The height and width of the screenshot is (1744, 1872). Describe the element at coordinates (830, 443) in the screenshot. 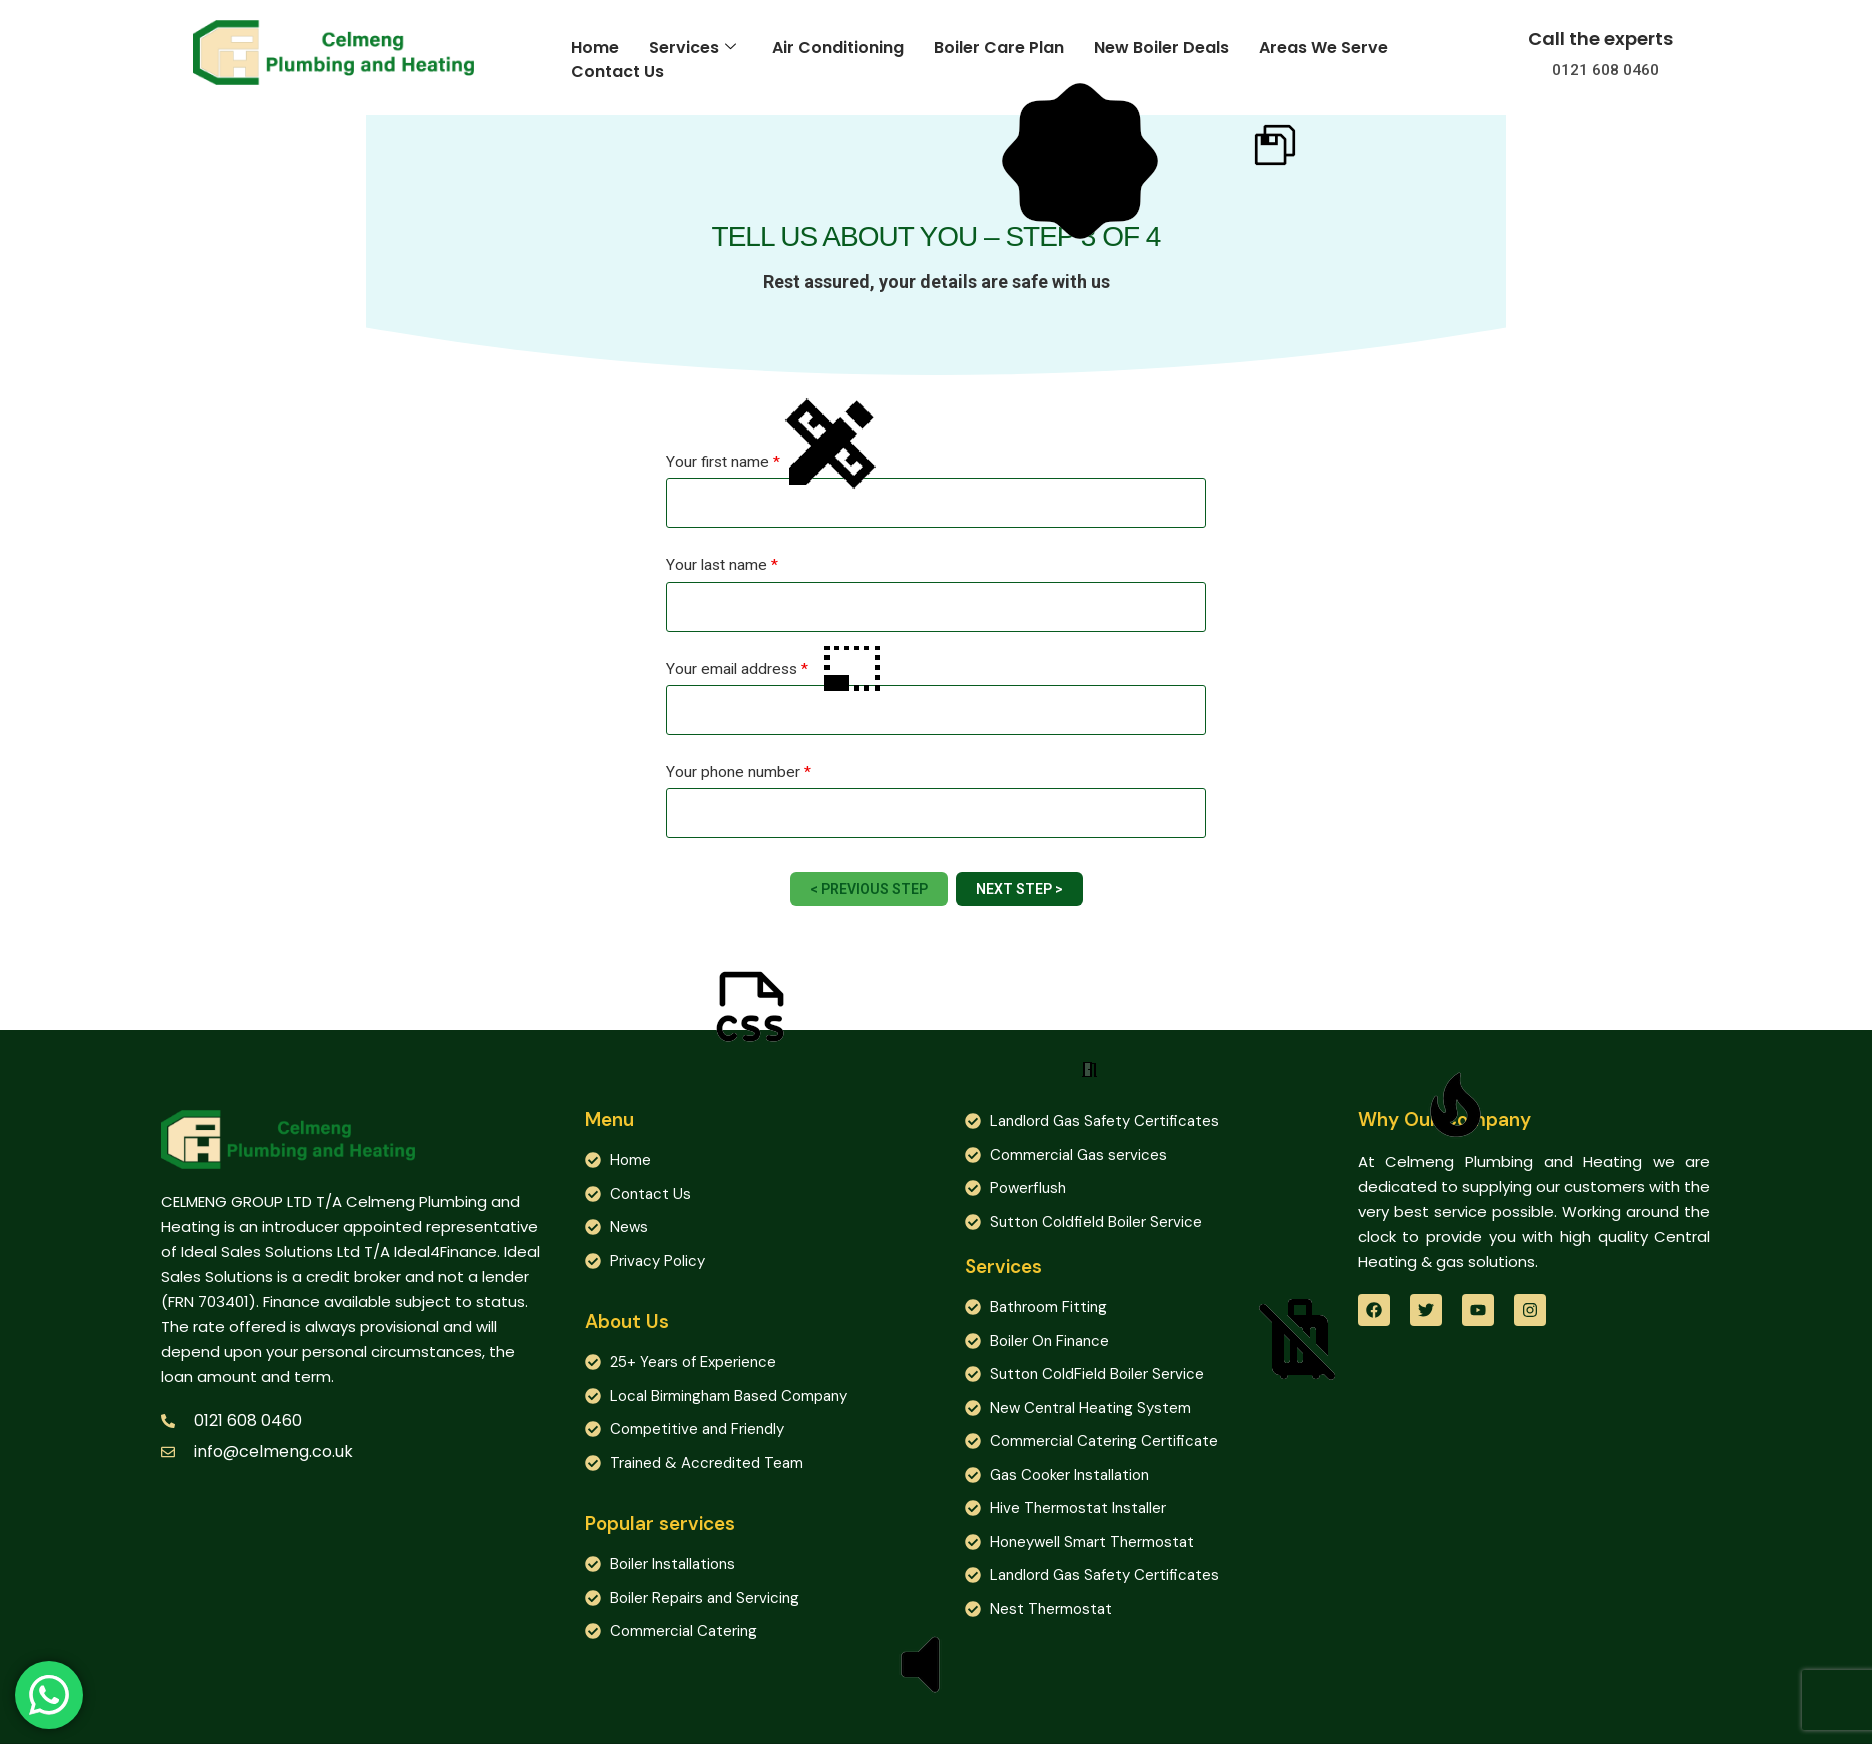

I see `access design tools or editing services` at that location.